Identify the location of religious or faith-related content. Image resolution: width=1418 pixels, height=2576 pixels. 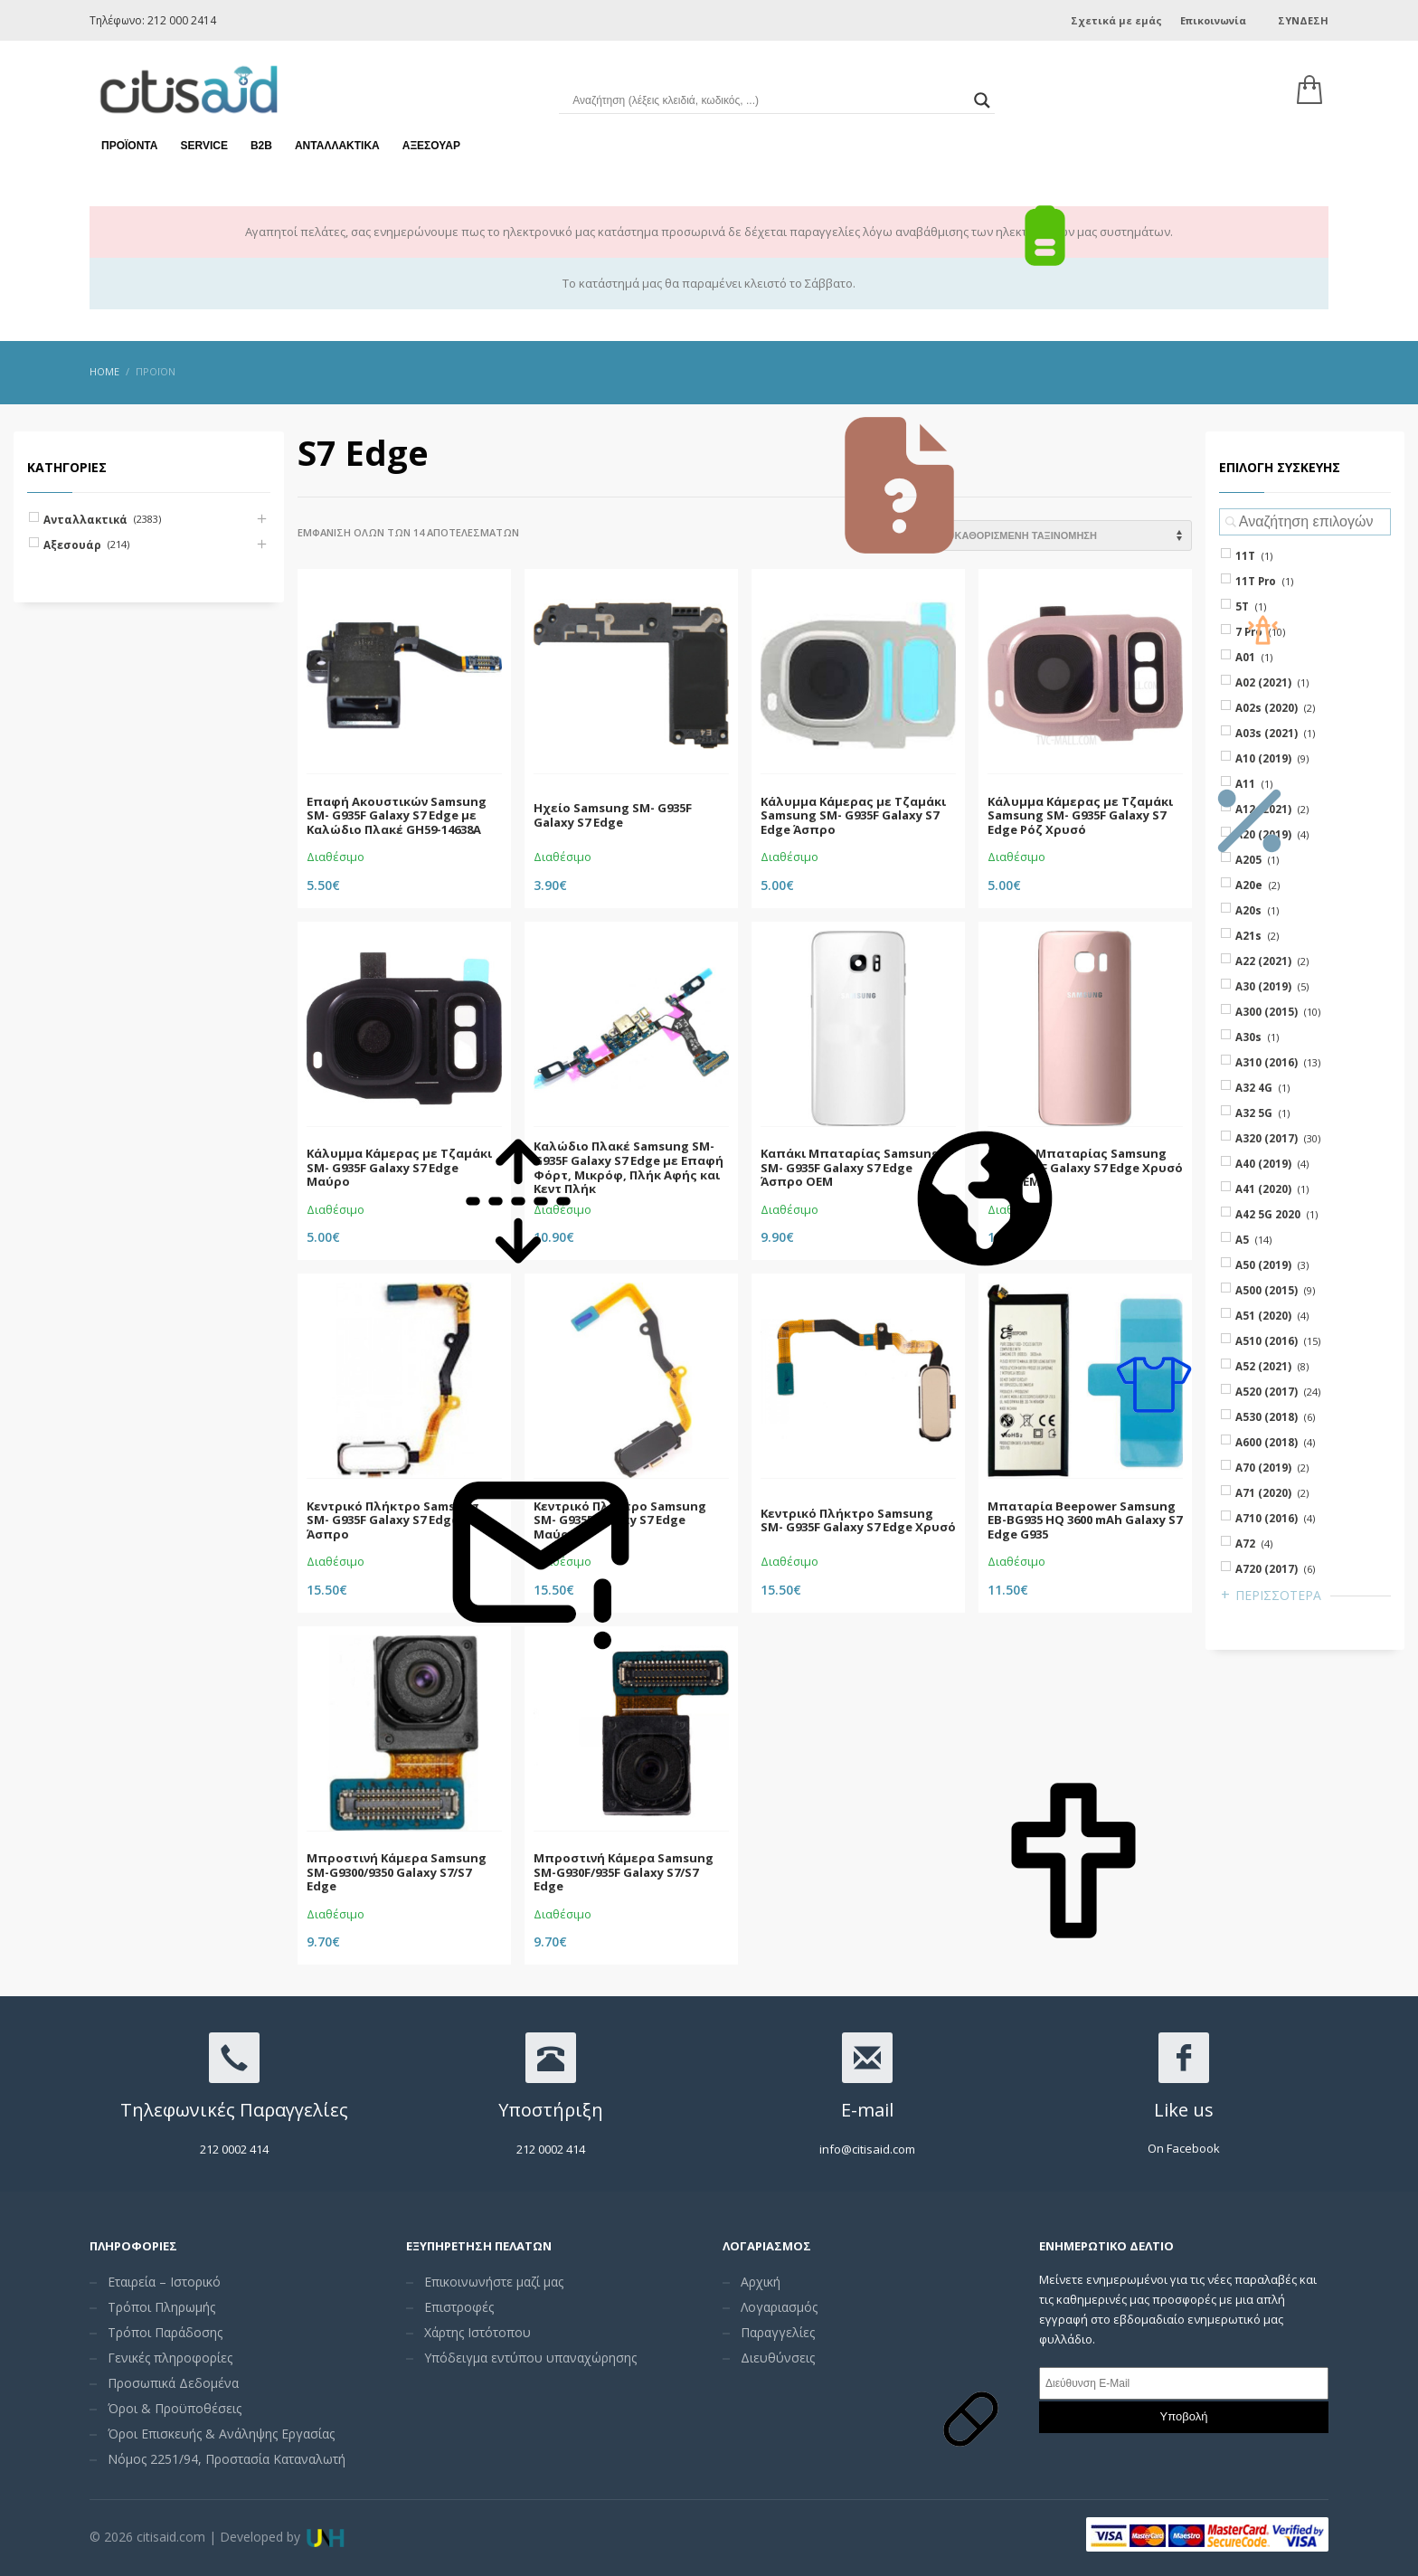
(1073, 1861).